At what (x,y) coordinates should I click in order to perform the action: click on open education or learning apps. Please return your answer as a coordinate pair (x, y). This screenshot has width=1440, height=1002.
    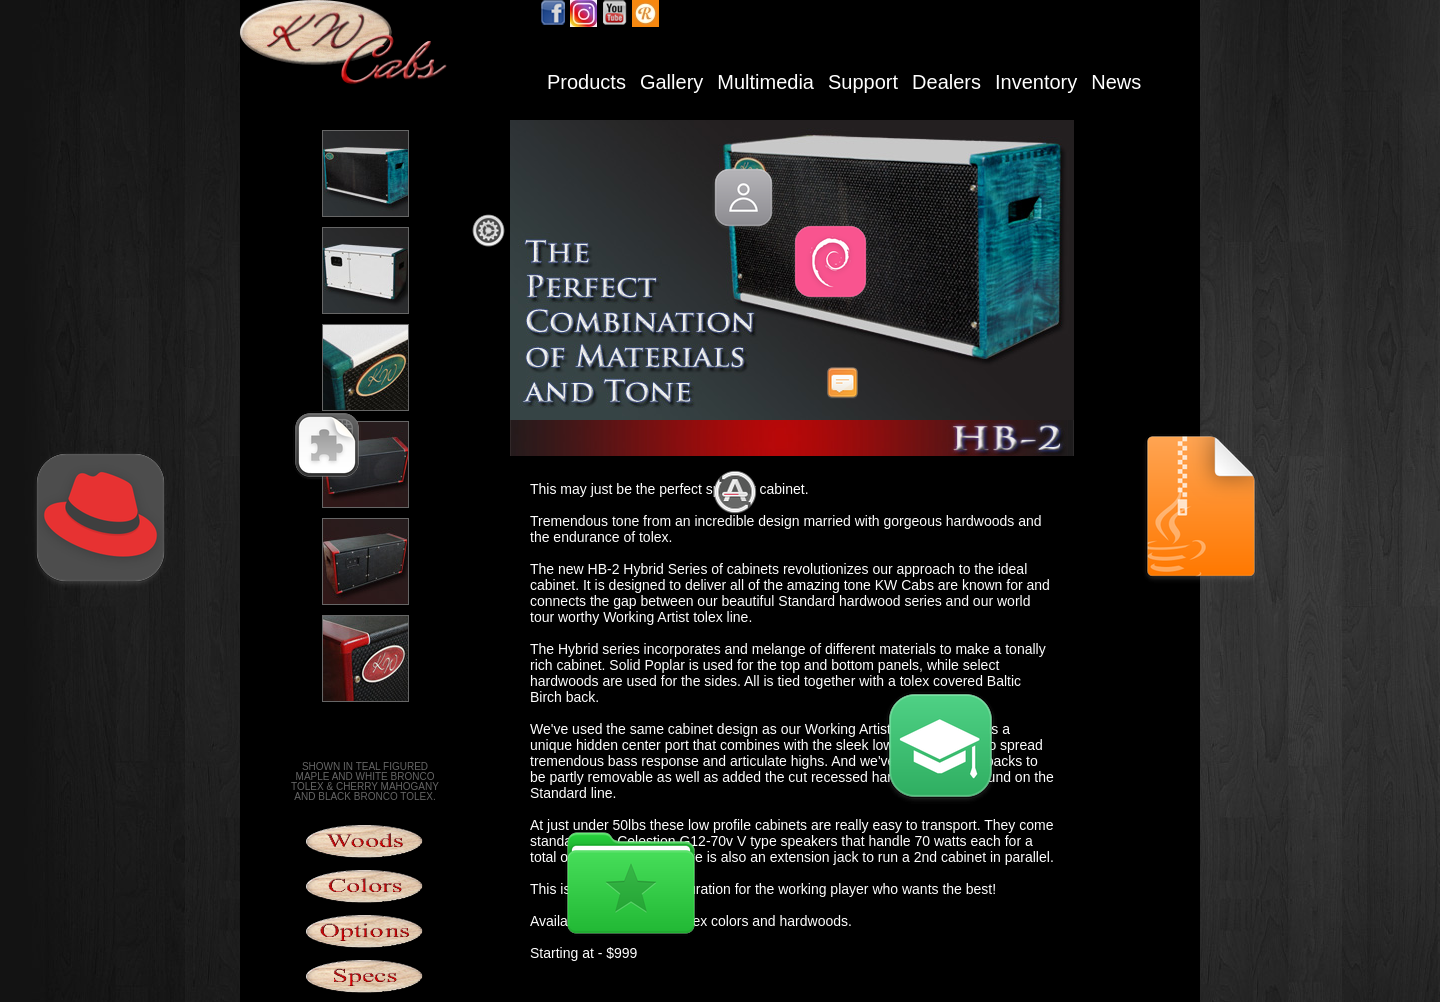
    Looking at the image, I should click on (940, 745).